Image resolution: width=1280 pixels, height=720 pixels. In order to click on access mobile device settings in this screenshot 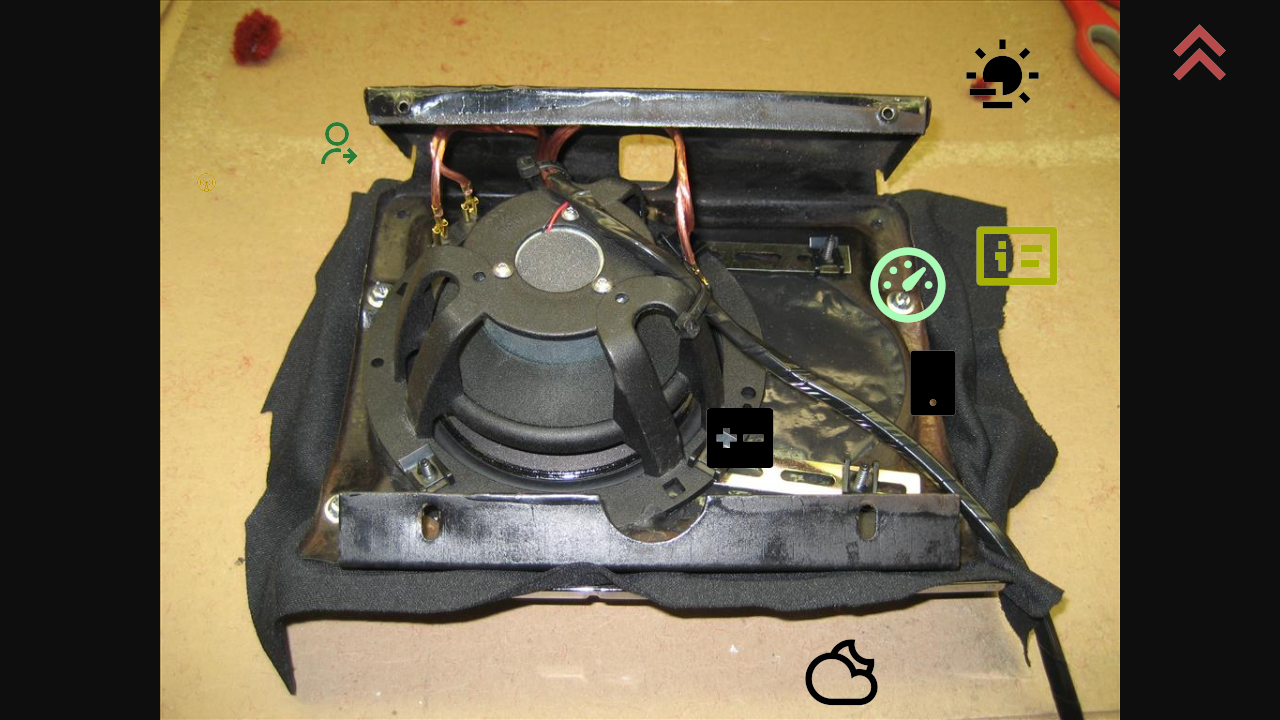, I will do `click(933, 383)`.